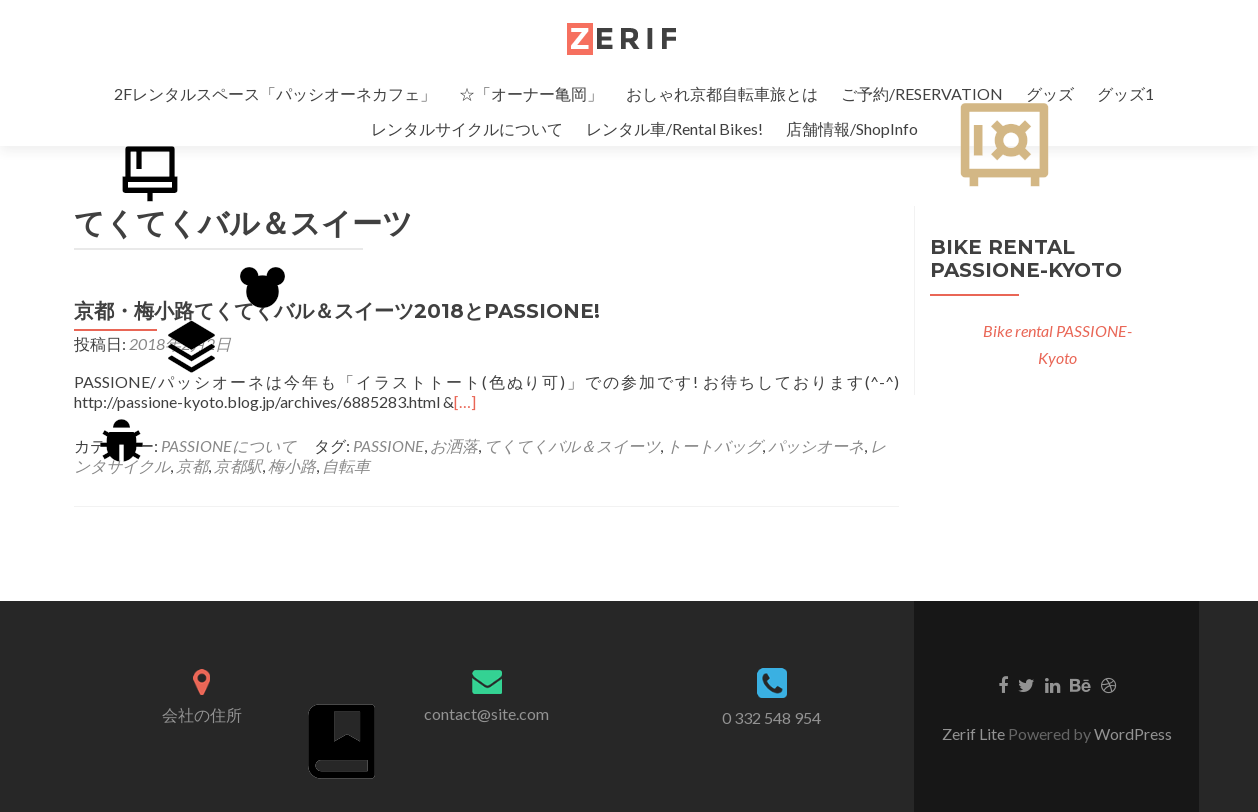  I want to click on view stacked layers or content, so click(191, 347).